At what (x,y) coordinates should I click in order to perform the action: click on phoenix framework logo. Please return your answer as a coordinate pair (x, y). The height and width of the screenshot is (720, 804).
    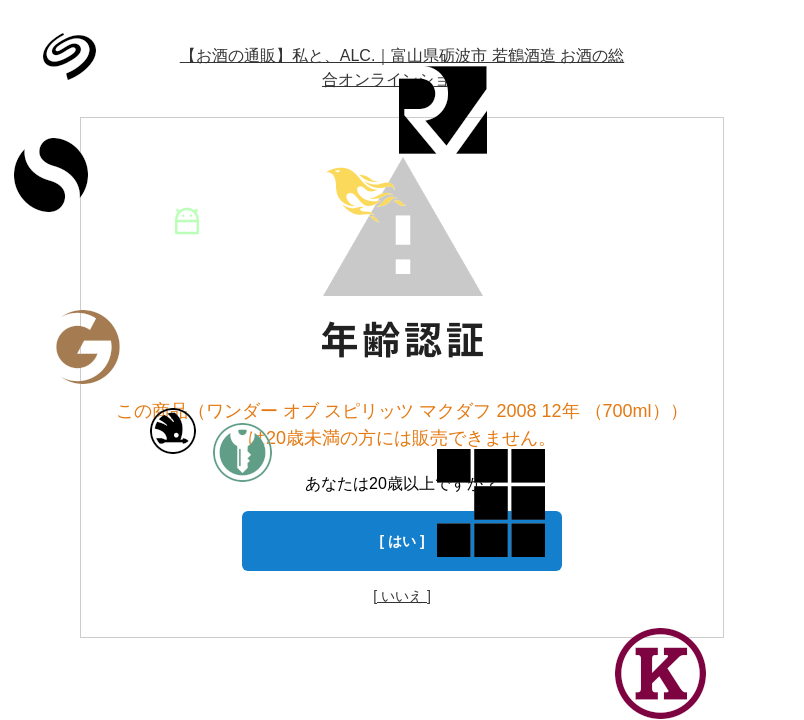
    Looking at the image, I should click on (366, 195).